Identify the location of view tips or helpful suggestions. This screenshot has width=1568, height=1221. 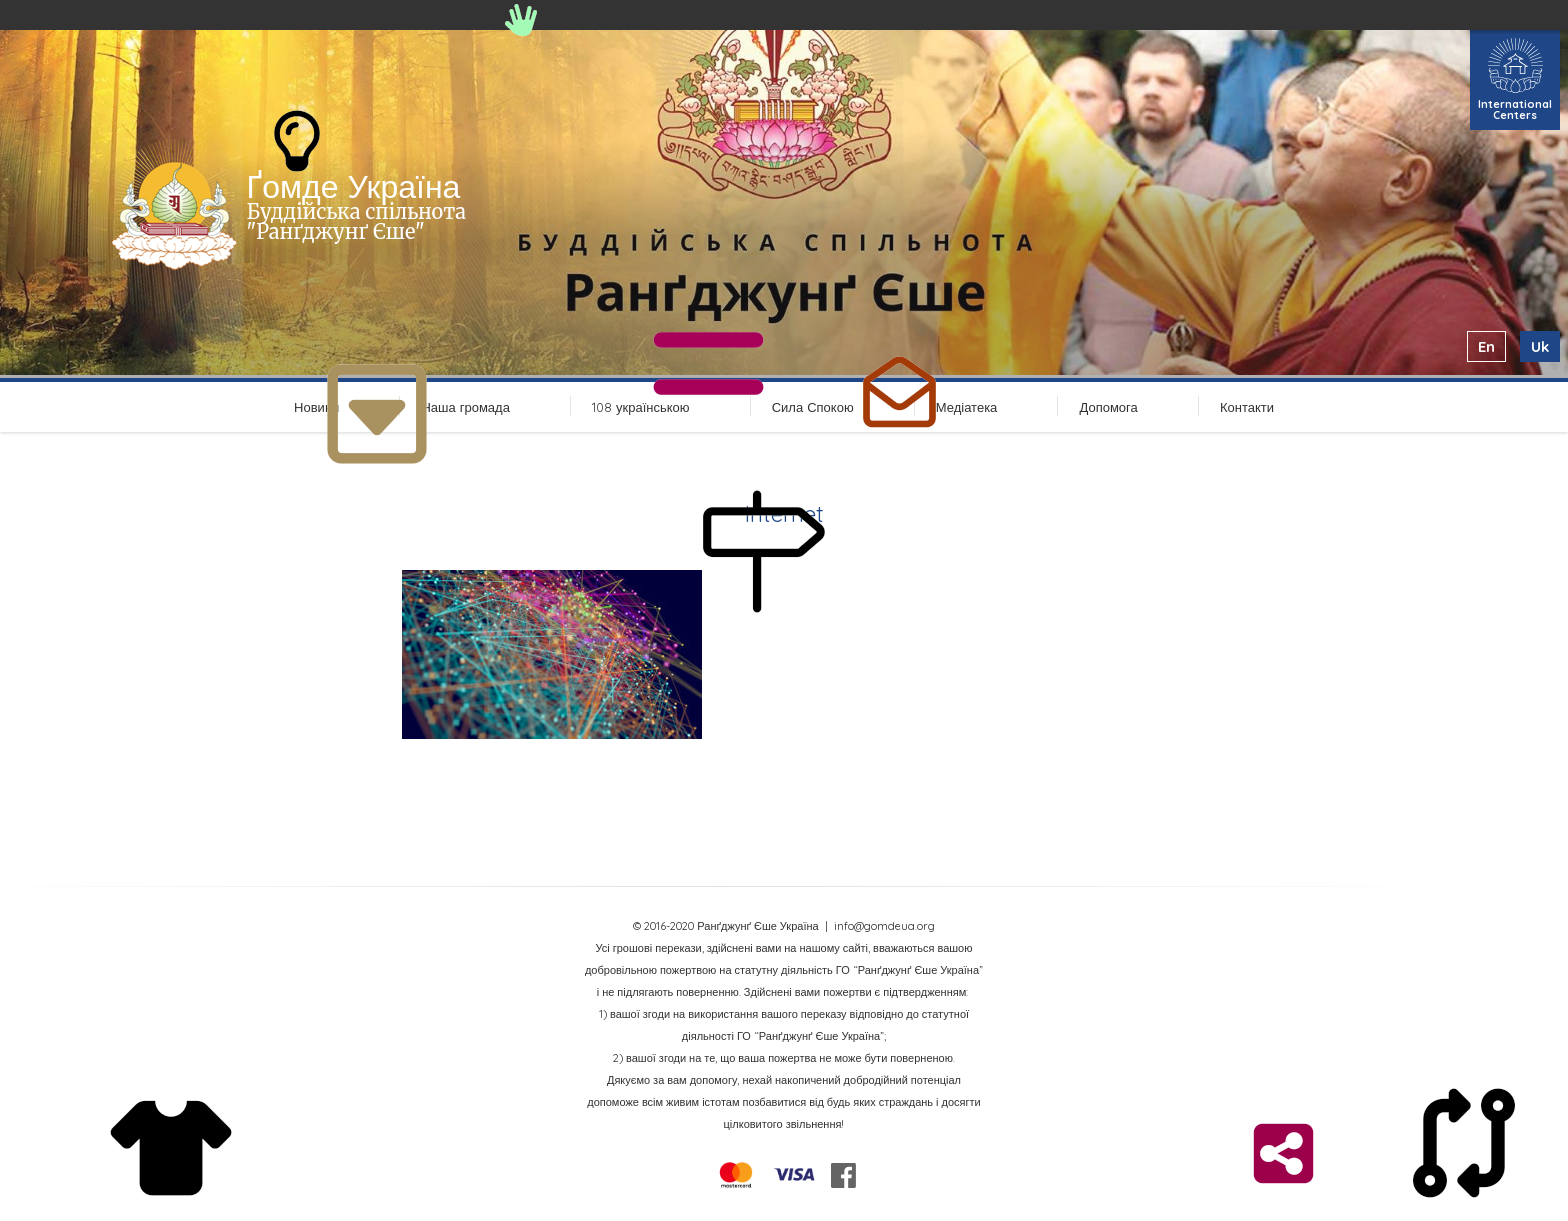
(297, 141).